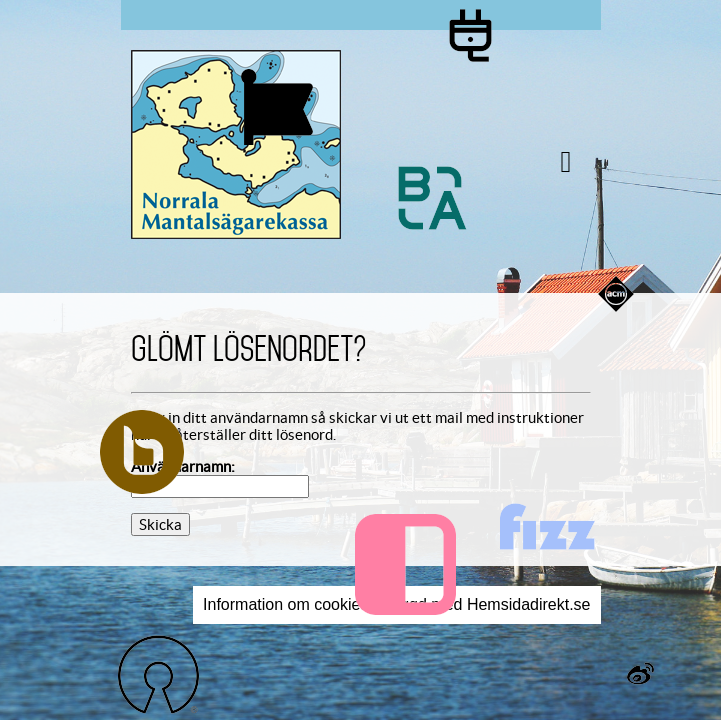 The height and width of the screenshot is (720, 721). Describe the element at coordinates (277, 107) in the screenshot. I see `font awesome brand logo` at that location.